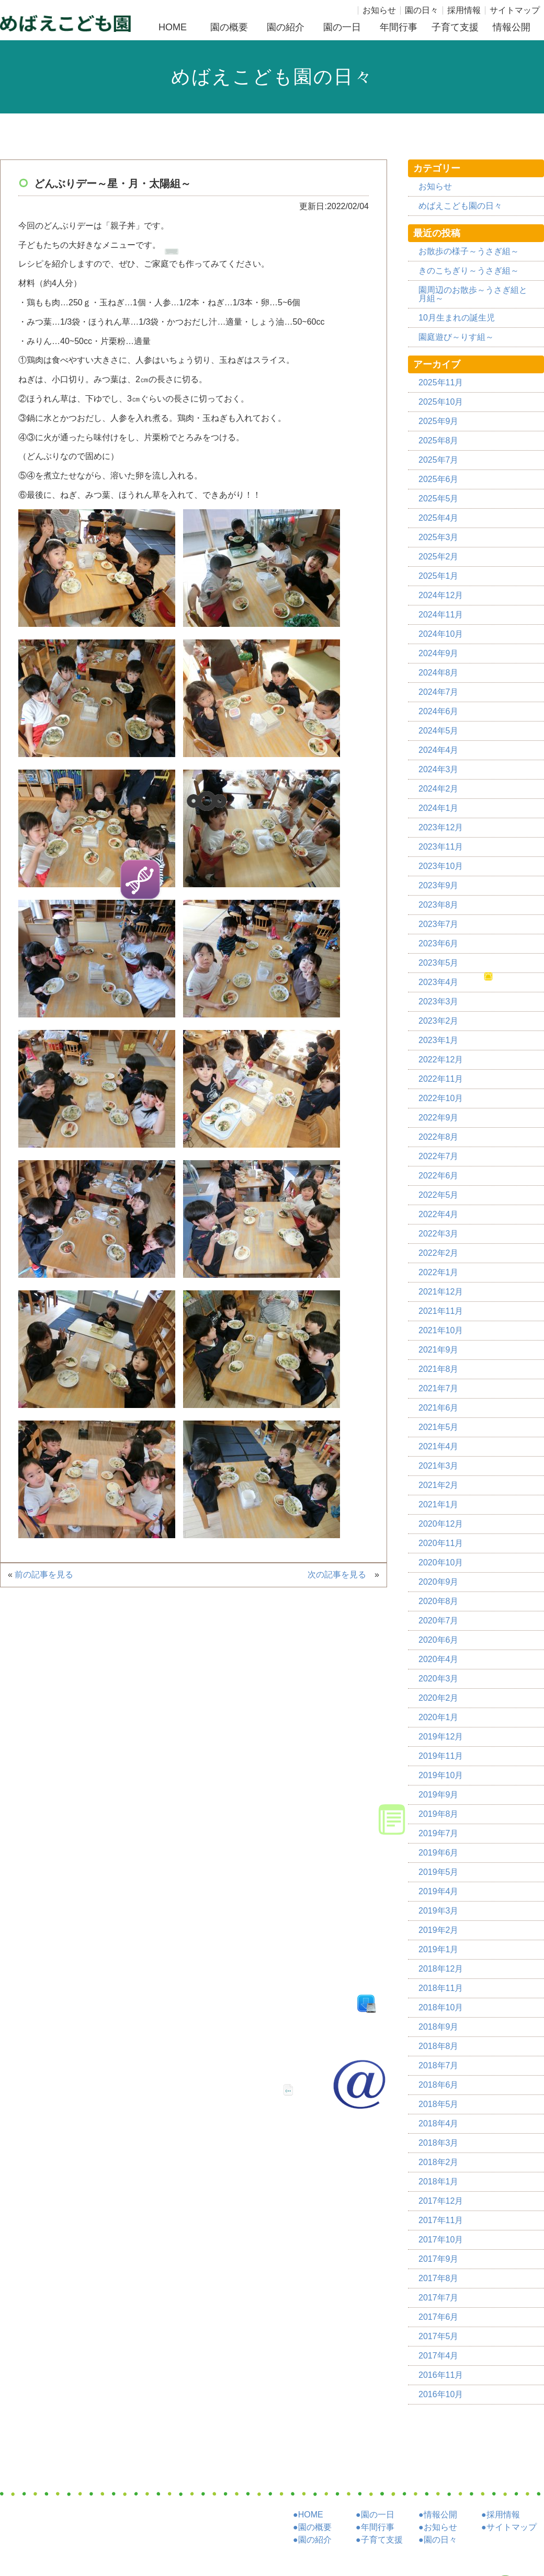  What do you see at coordinates (359, 2084) in the screenshot?
I see `open an internet location or web shortcut` at bounding box center [359, 2084].